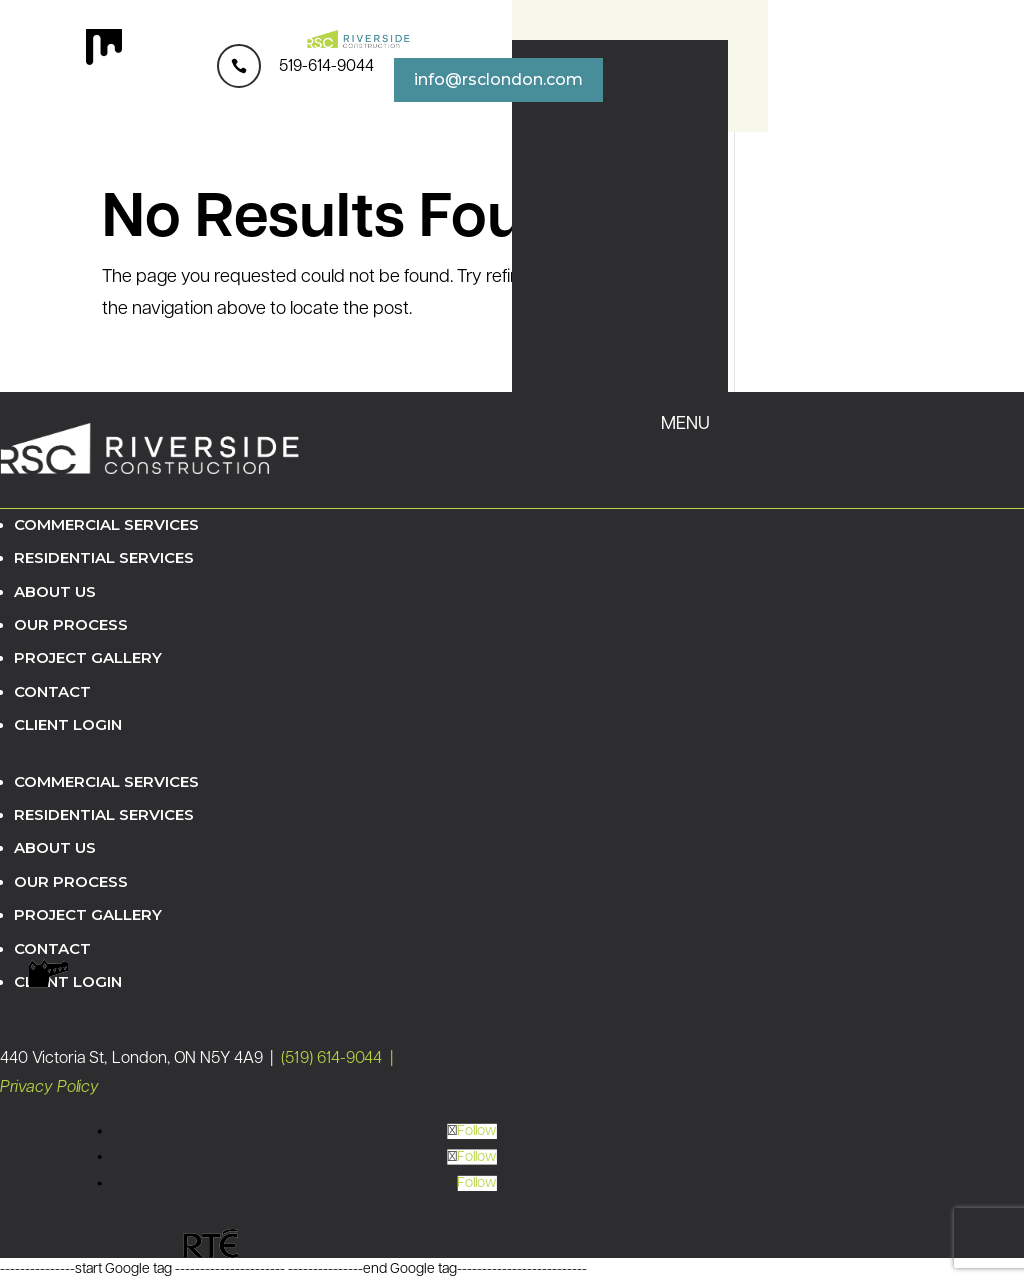 The width and height of the screenshot is (1024, 1282). Describe the element at coordinates (104, 47) in the screenshot. I see `open the Mix app` at that location.